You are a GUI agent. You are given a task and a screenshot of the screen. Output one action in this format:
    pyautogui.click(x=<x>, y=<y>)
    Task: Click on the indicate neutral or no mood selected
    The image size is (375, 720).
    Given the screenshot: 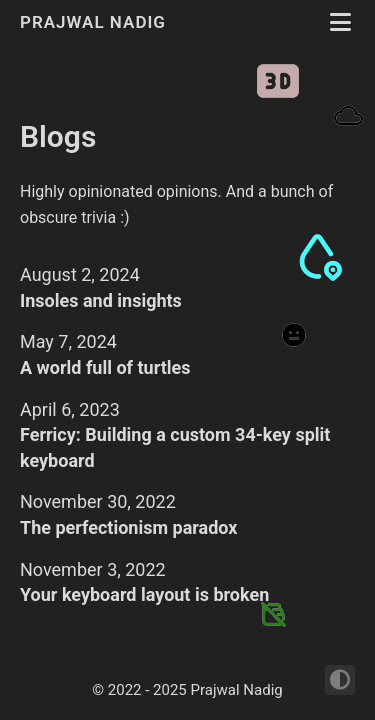 What is the action you would take?
    pyautogui.click(x=294, y=335)
    